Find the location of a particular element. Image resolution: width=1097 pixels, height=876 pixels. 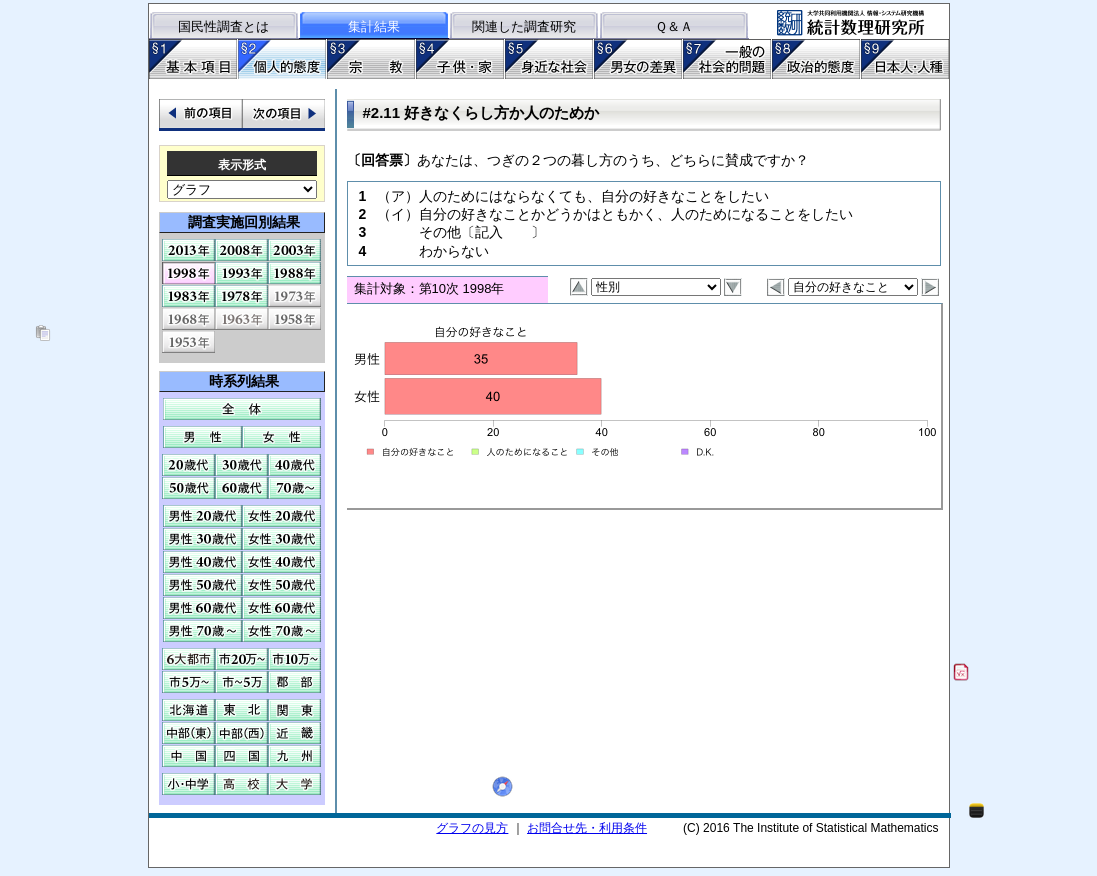

libreoffice math formula file is located at coordinates (961, 672).